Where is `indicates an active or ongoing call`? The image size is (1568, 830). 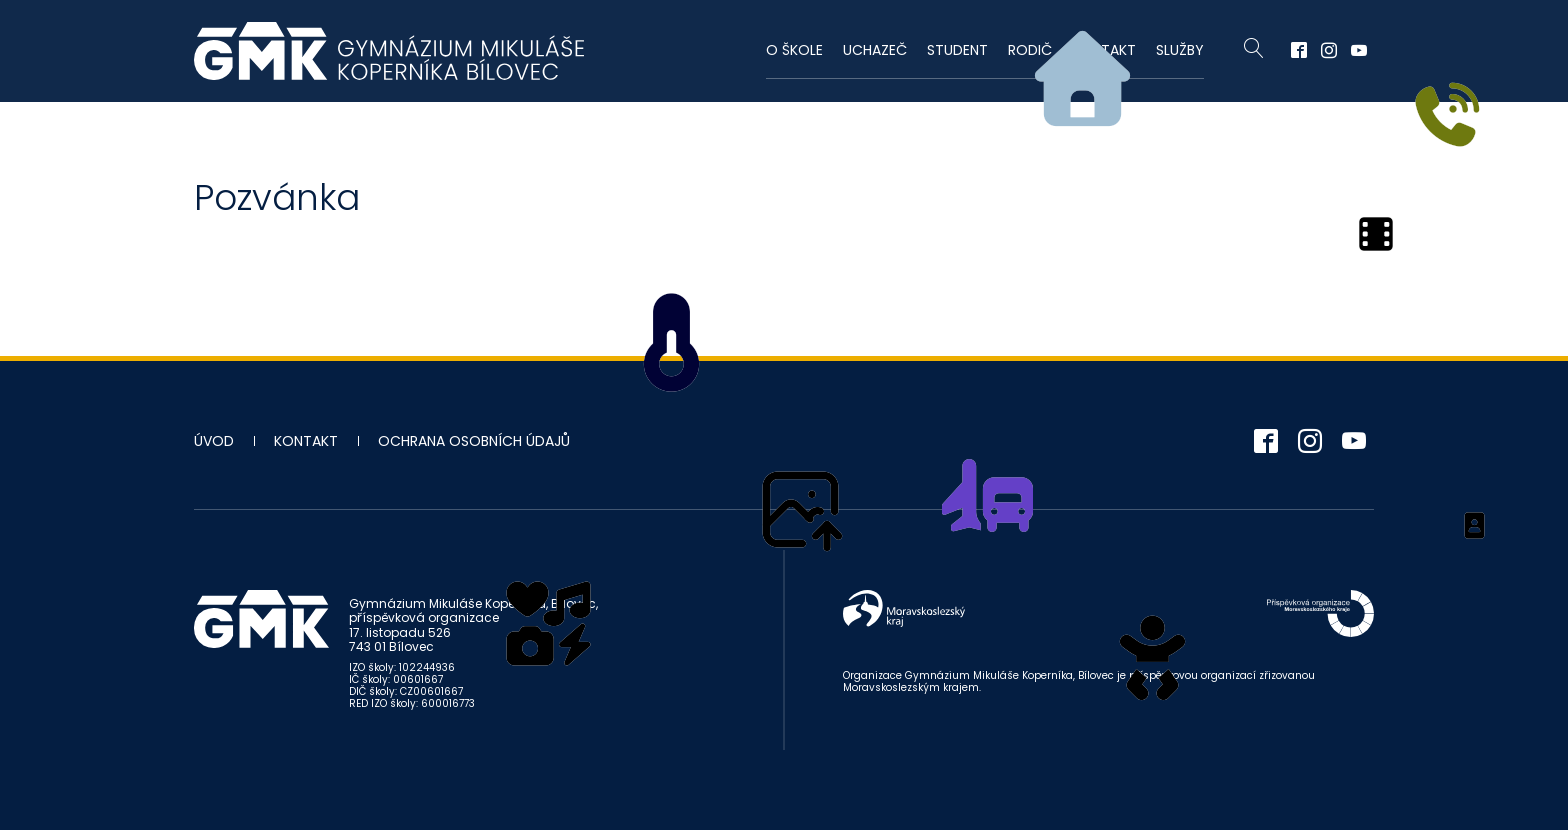
indicates an active or ongoing call is located at coordinates (1445, 116).